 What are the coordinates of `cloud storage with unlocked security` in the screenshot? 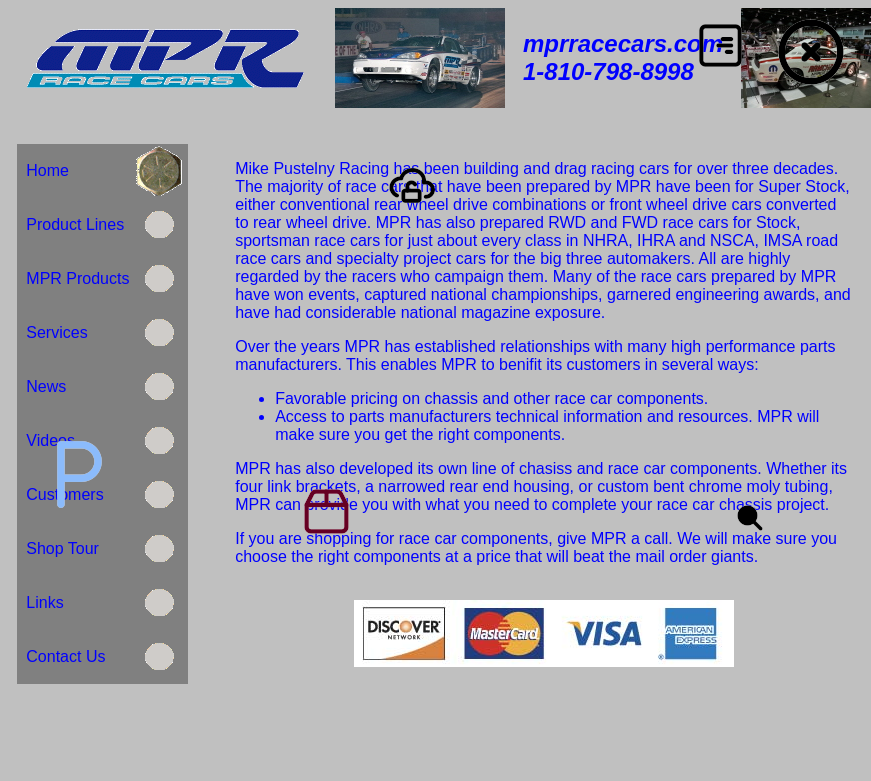 It's located at (411, 184).